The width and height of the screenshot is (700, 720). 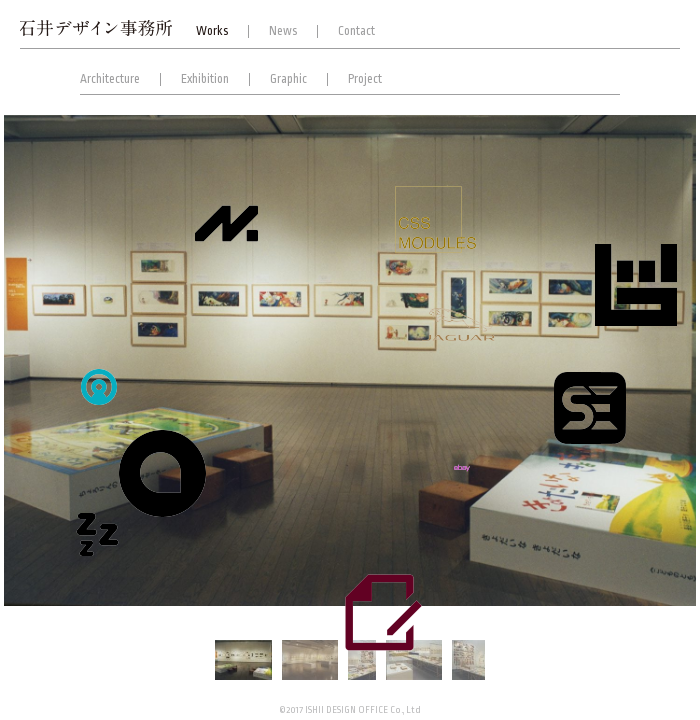 What do you see at coordinates (462, 468) in the screenshot?
I see `open the ebay app or website` at bounding box center [462, 468].